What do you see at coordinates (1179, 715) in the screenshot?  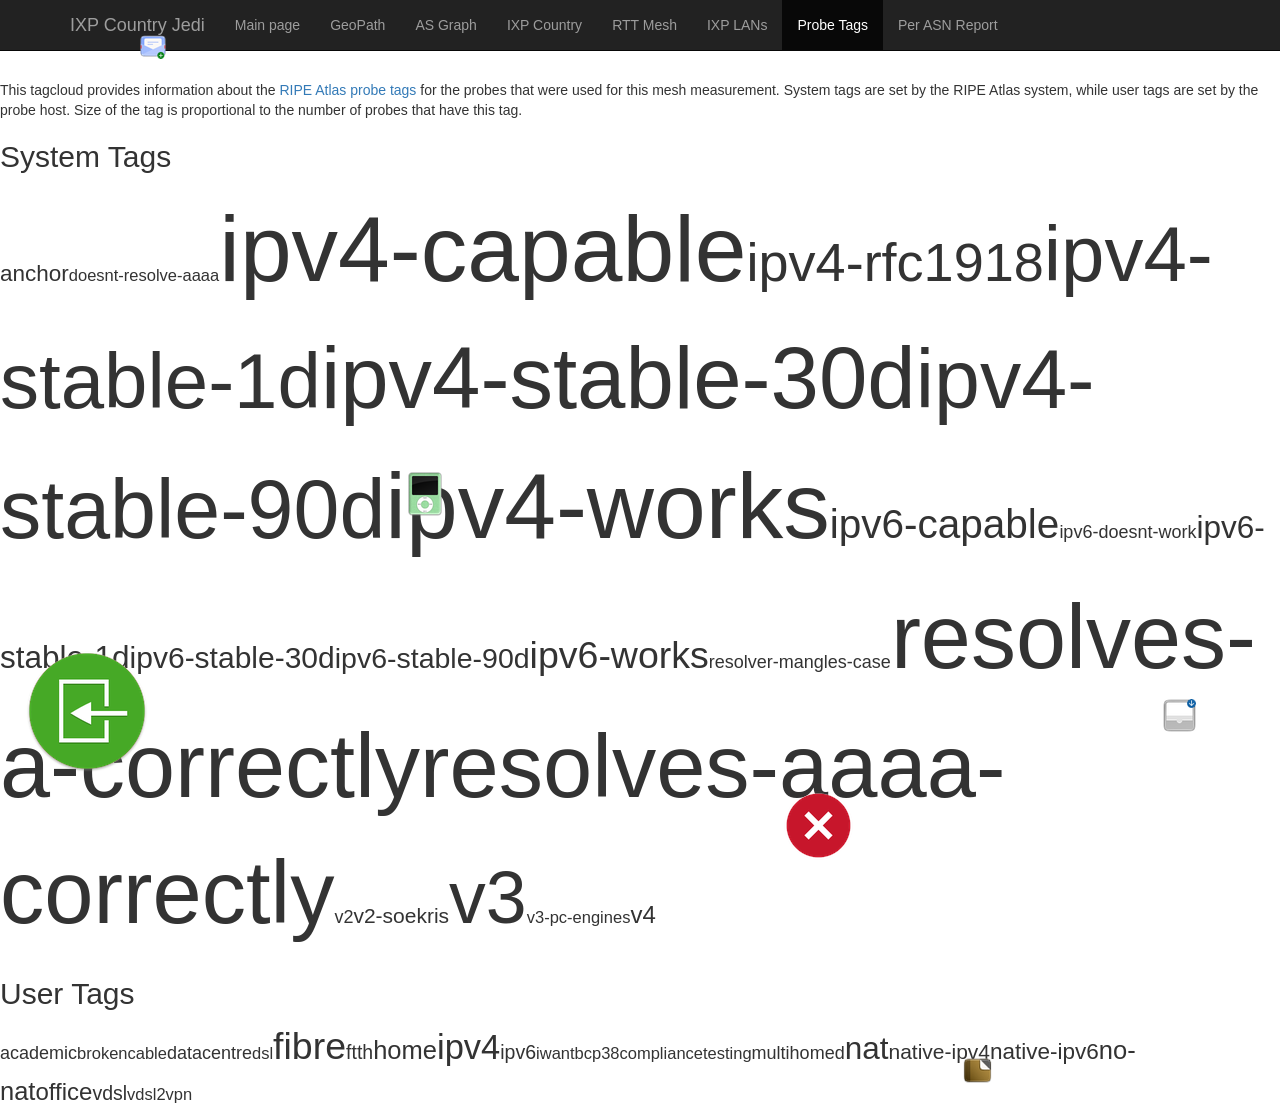 I see `open your email inbox` at bounding box center [1179, 715].